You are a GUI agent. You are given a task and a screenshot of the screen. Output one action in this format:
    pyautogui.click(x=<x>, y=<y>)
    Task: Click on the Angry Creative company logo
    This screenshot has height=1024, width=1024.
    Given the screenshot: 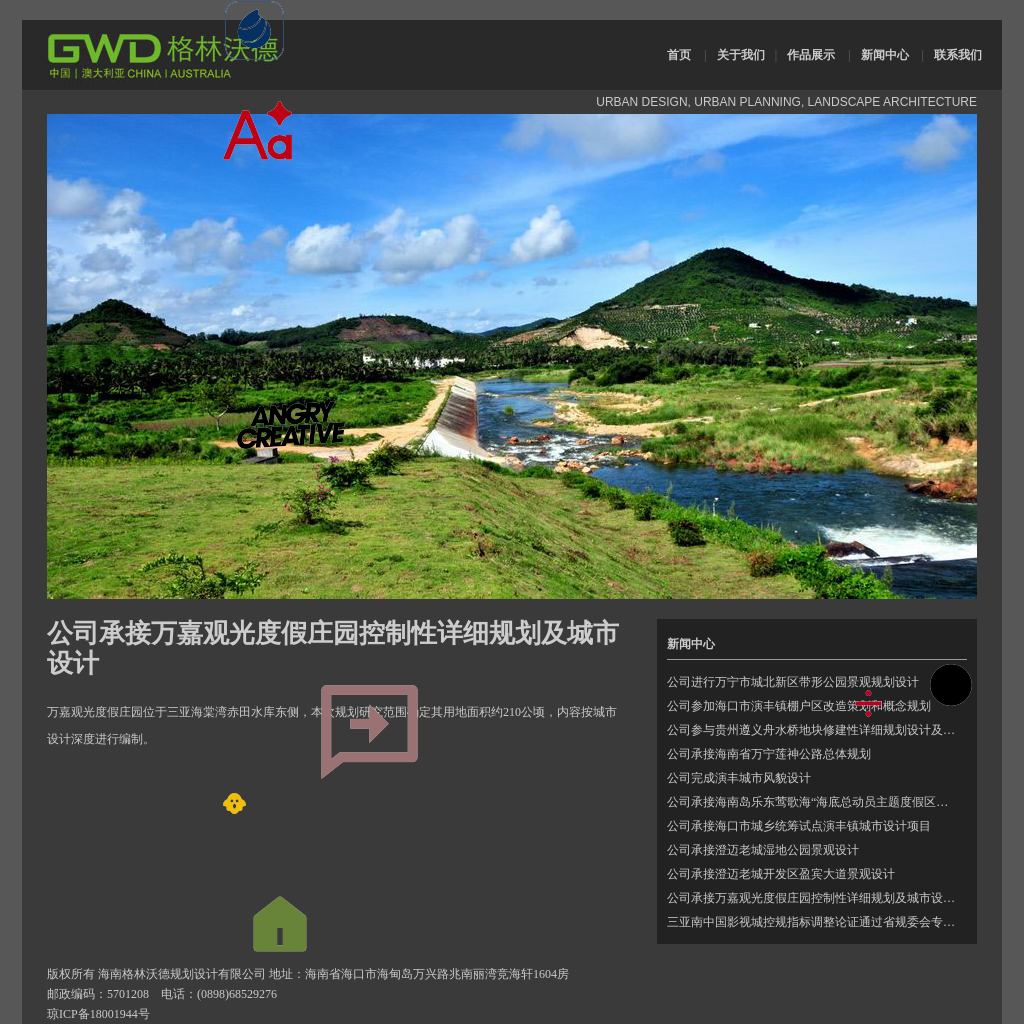 What is the action you would take?
    pyautogui.click(x=291, y=425)
    